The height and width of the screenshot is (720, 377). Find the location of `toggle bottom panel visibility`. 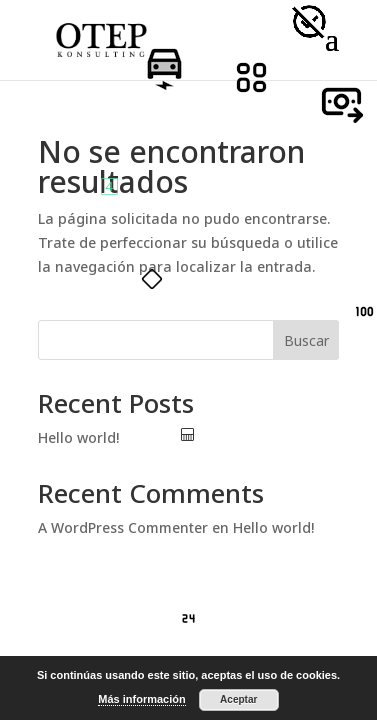

toggle bottom panel visibility is located at coordinates (187, 434).